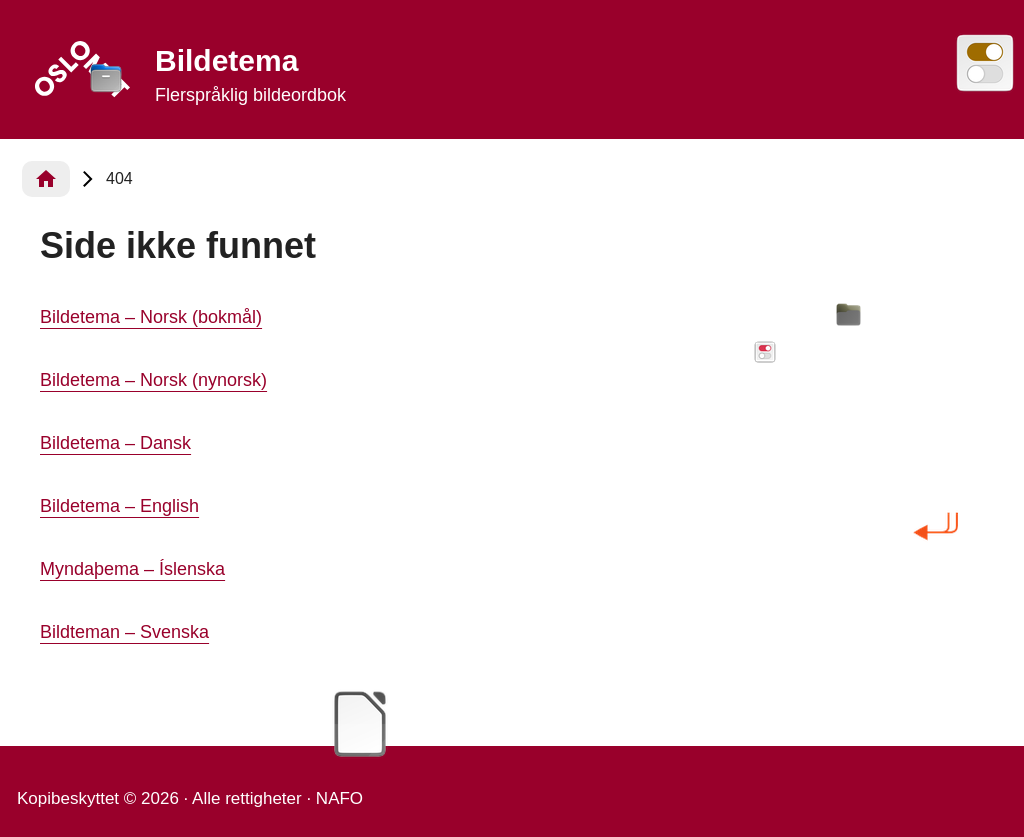 This screenshot has height=837, width=1024. I want to click on open gnome tweaks settings, so click(765, 352).